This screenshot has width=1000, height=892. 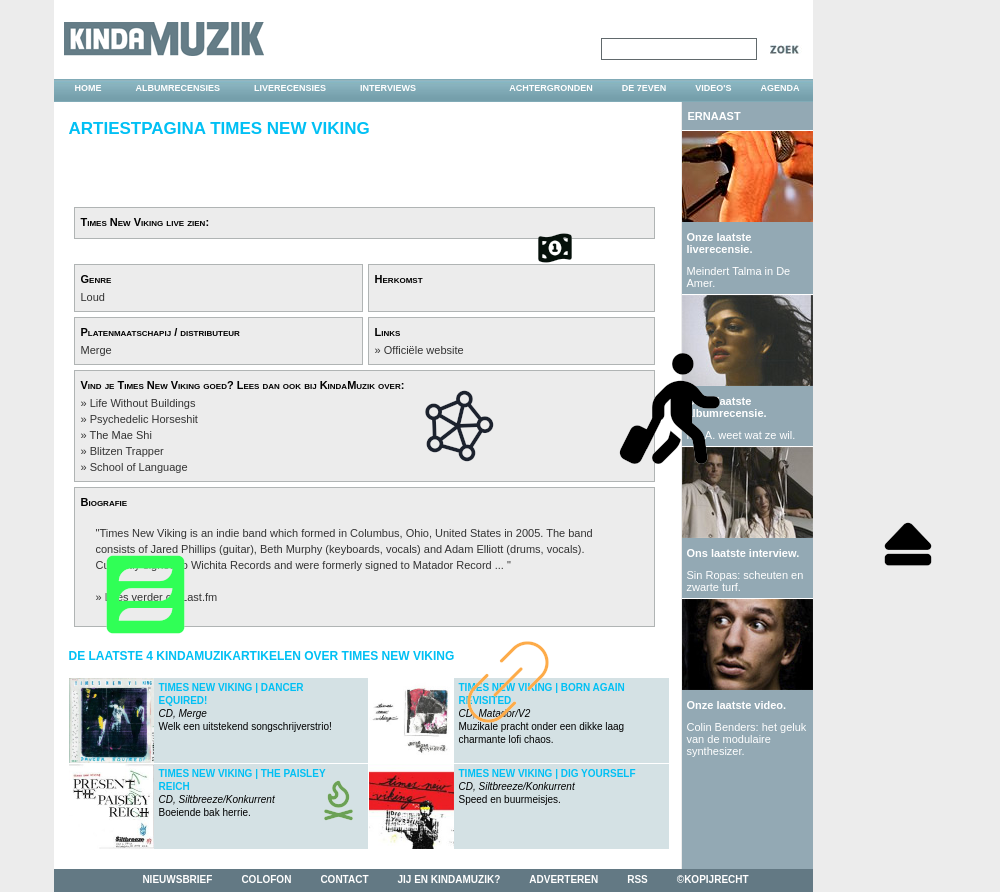 What do you see at coordinates (670, 408) in the screenshot?
I see `indicates travel or transportation section` at bounding box center [670, 408].